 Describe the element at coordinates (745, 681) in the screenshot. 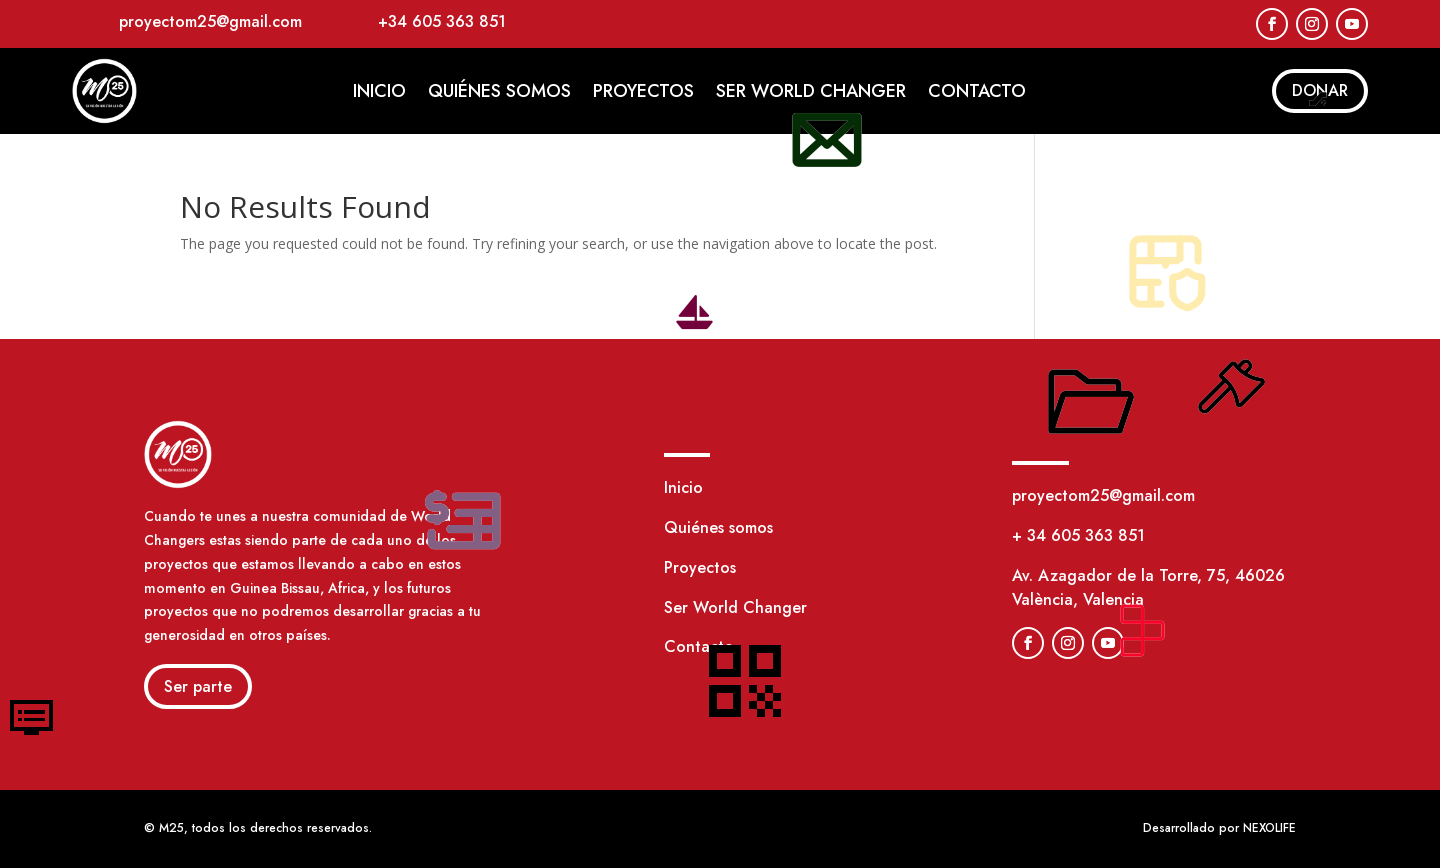

I see `scan or generate a QR code` at that location.